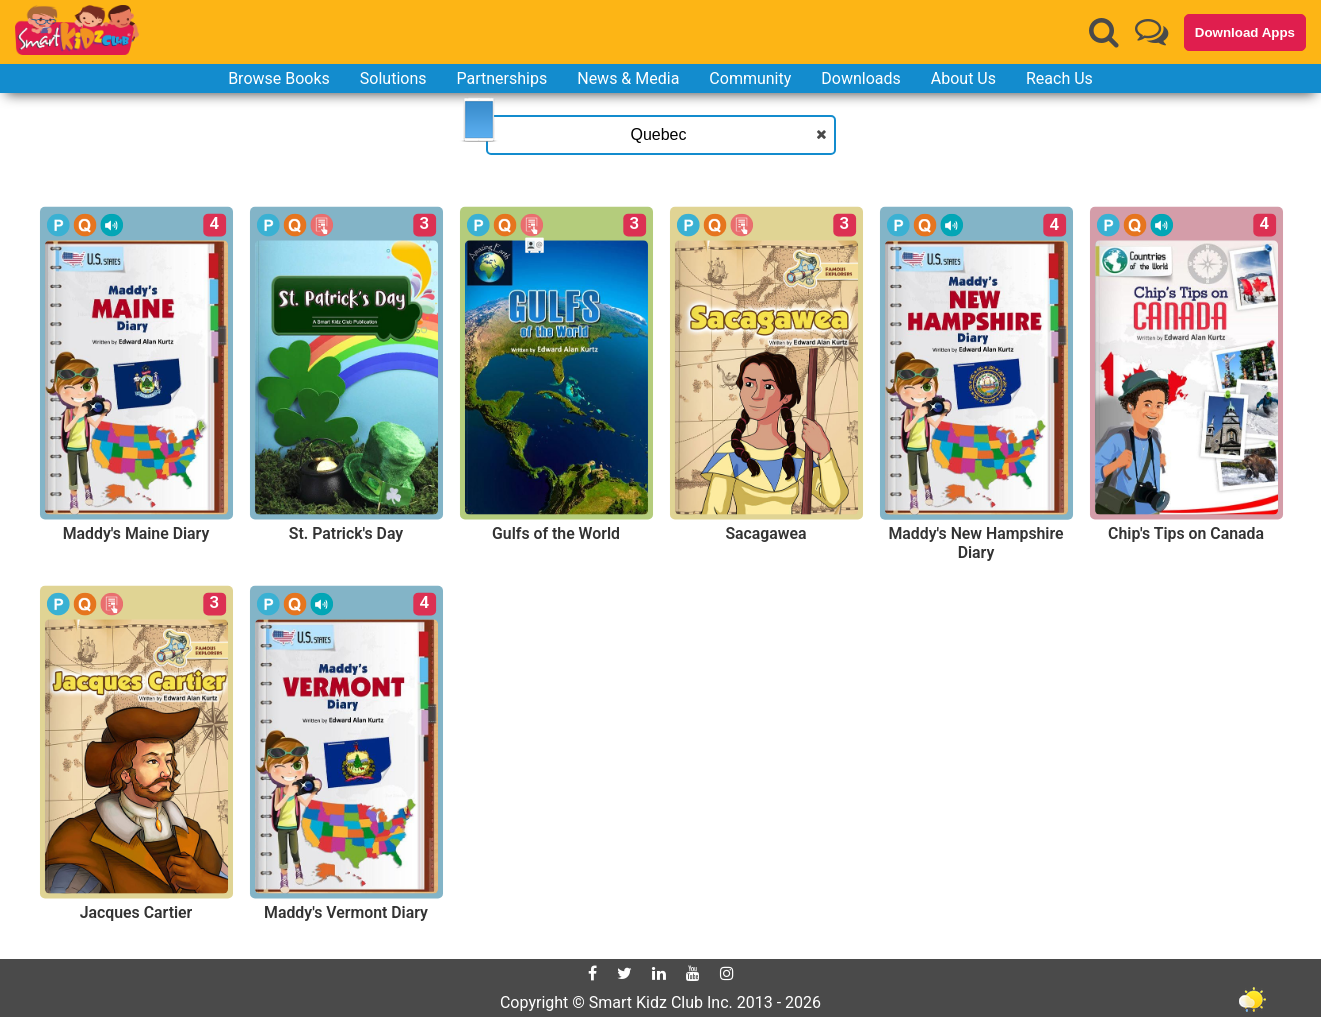 This screenshot has width=1321, height=1017. I want to click on view contact card or vCard file, so click(534, 245).